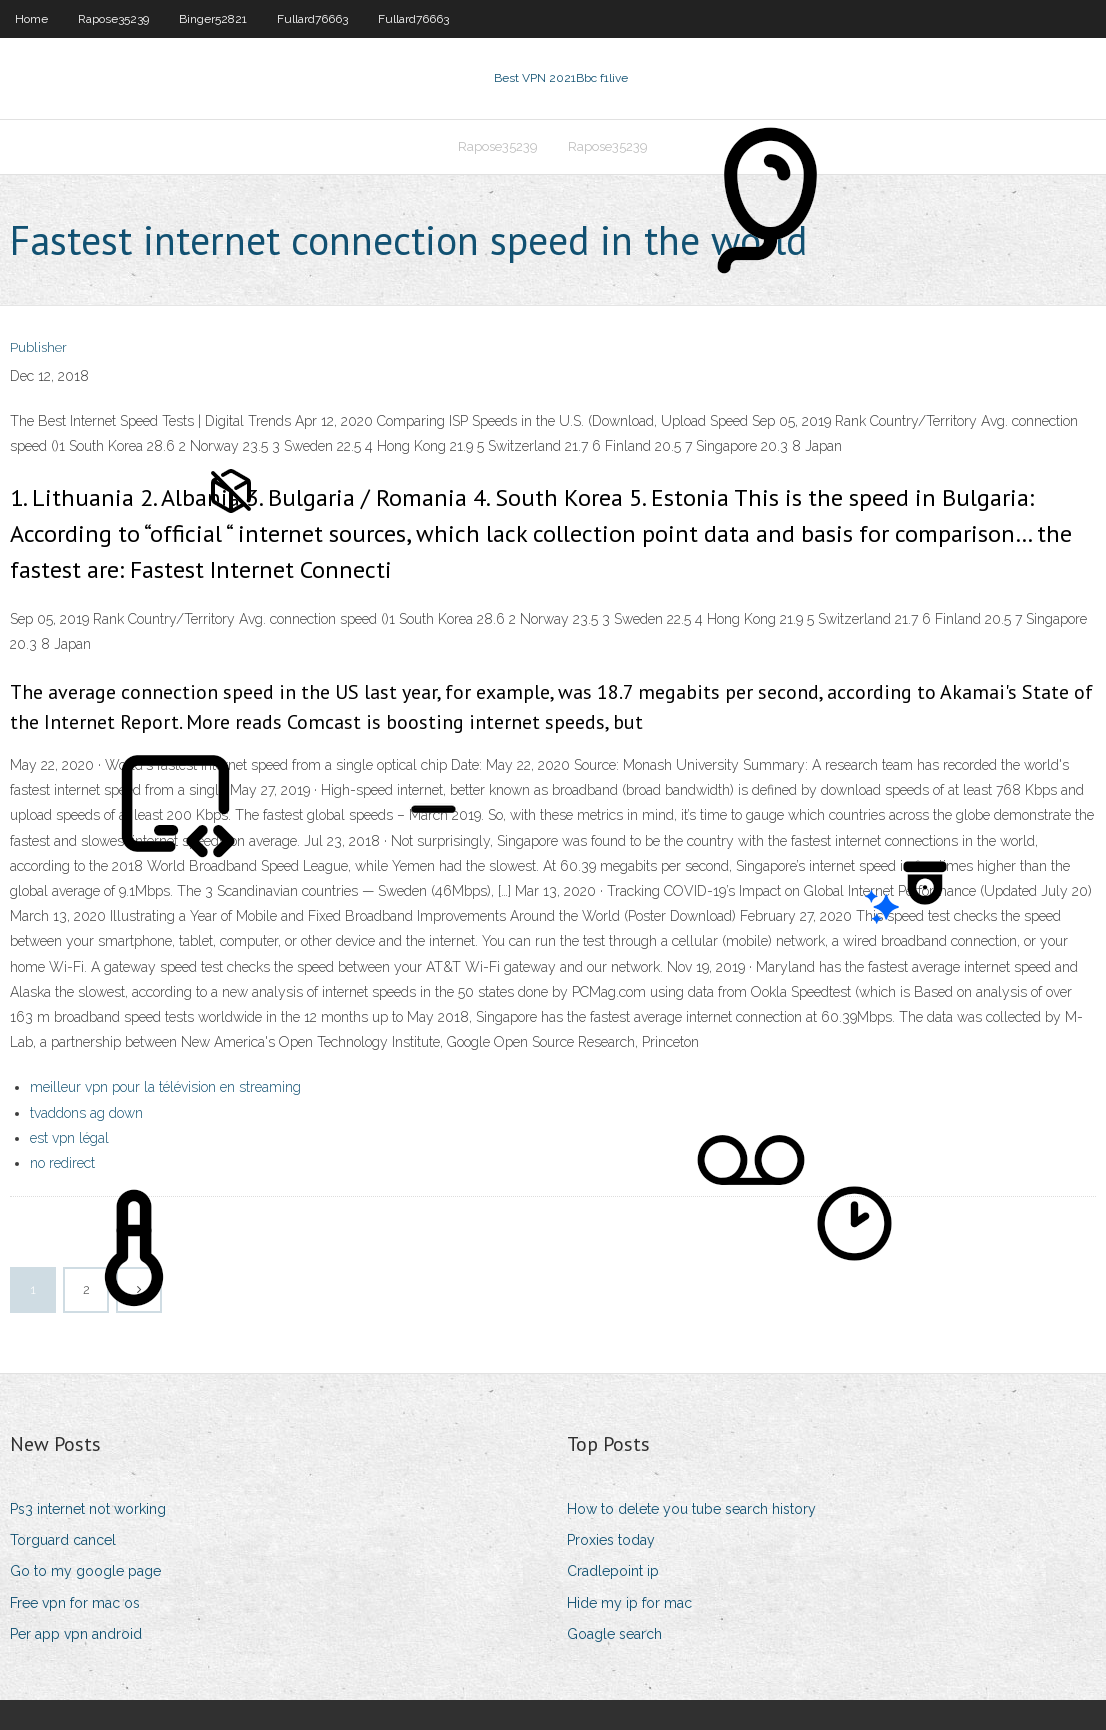 This screenshot has width=1106, height=1730. Describe the element at coordinates (433, 779) in the screenshot. I see `minimize the current window` at that location.